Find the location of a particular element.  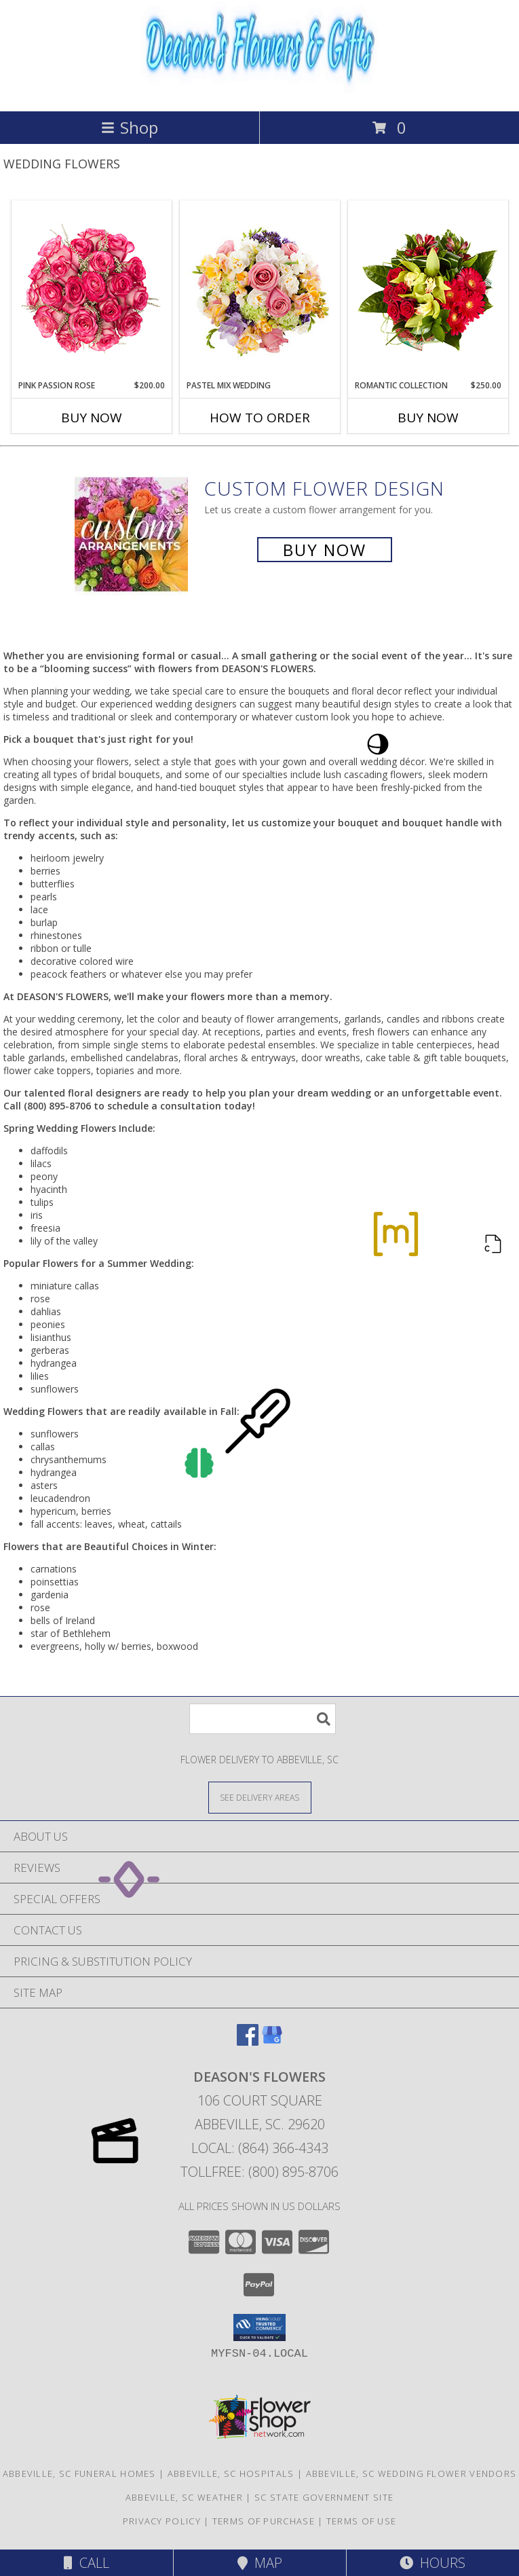

matrix decentralized messaging platform logo is located at coordinates (396, 1234).